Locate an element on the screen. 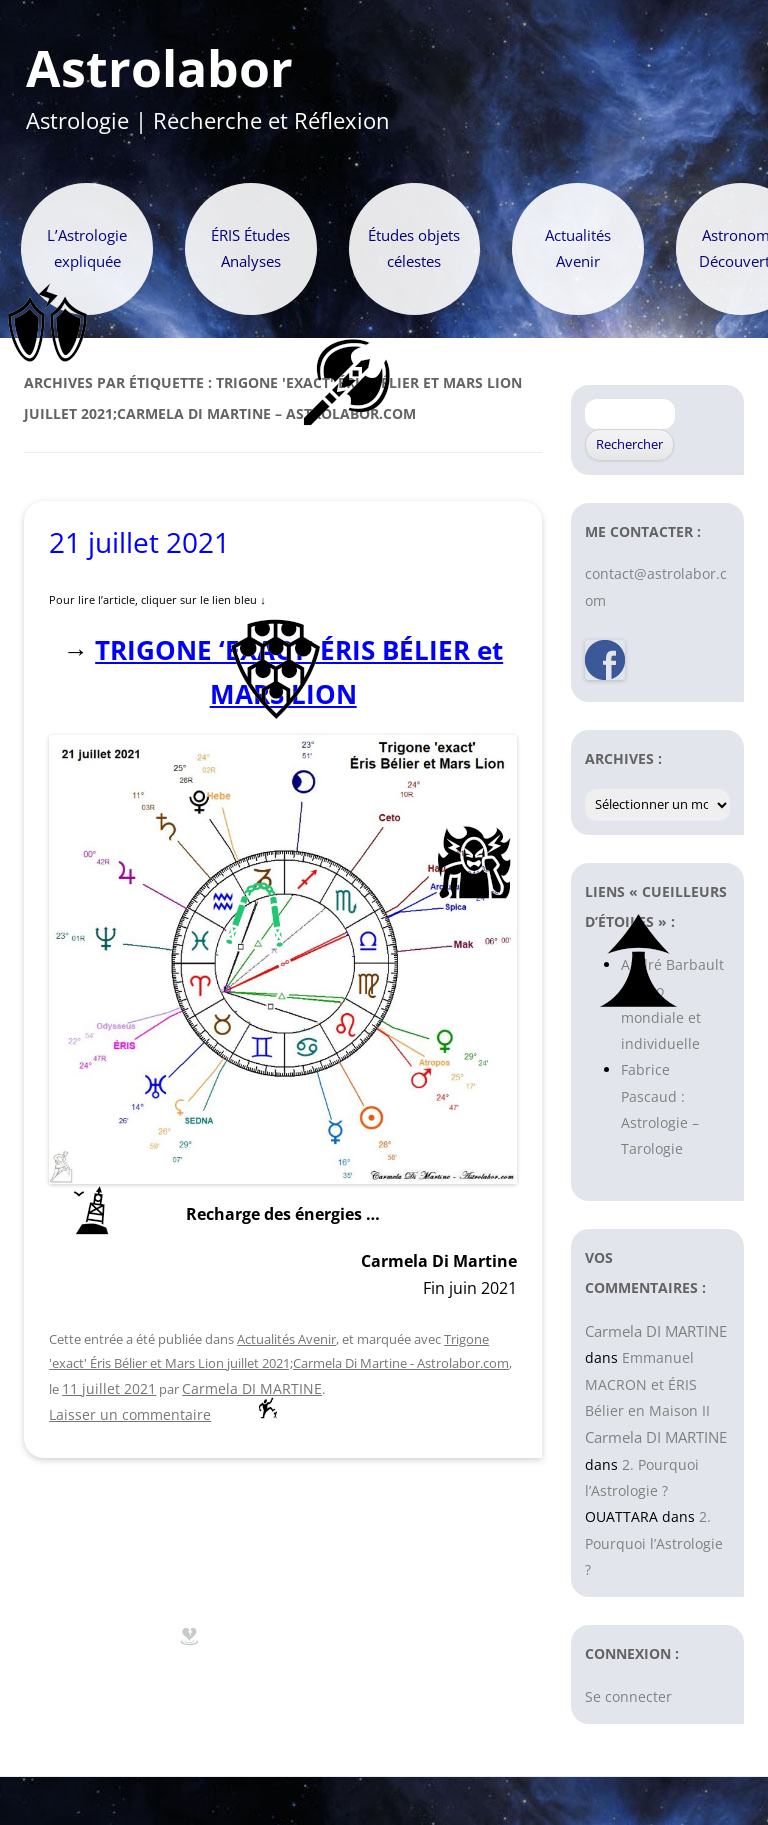 The height and width of the screenshot is (1825, 768). activate energy shield or defensive ability is located at coordinates (276, 670).